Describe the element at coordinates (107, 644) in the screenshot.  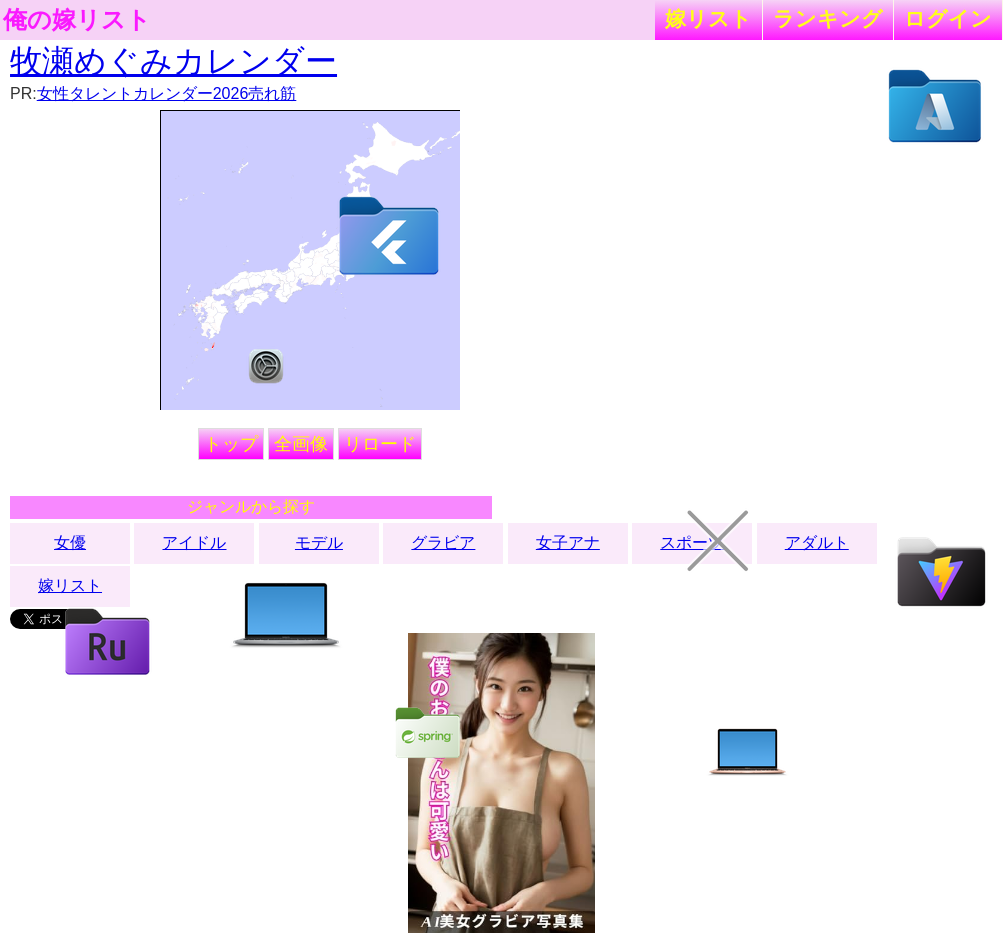
I see `open folder containing Adobe Rush project files` at that location.